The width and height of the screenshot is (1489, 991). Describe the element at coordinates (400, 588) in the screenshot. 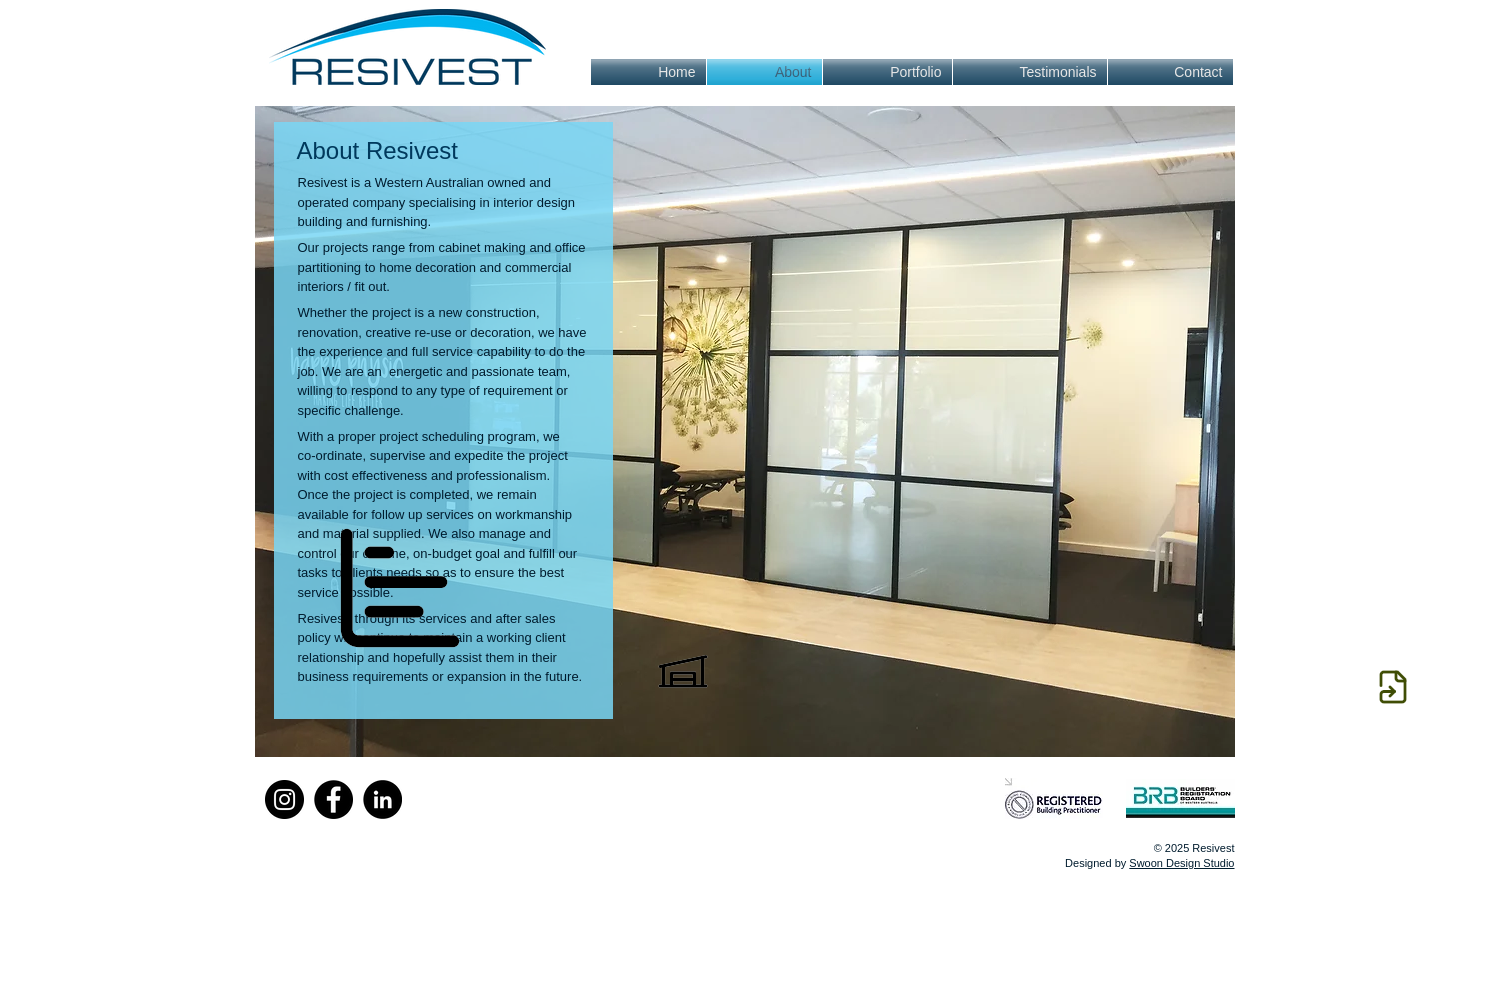

I see `view bar chart analytics` at that location.